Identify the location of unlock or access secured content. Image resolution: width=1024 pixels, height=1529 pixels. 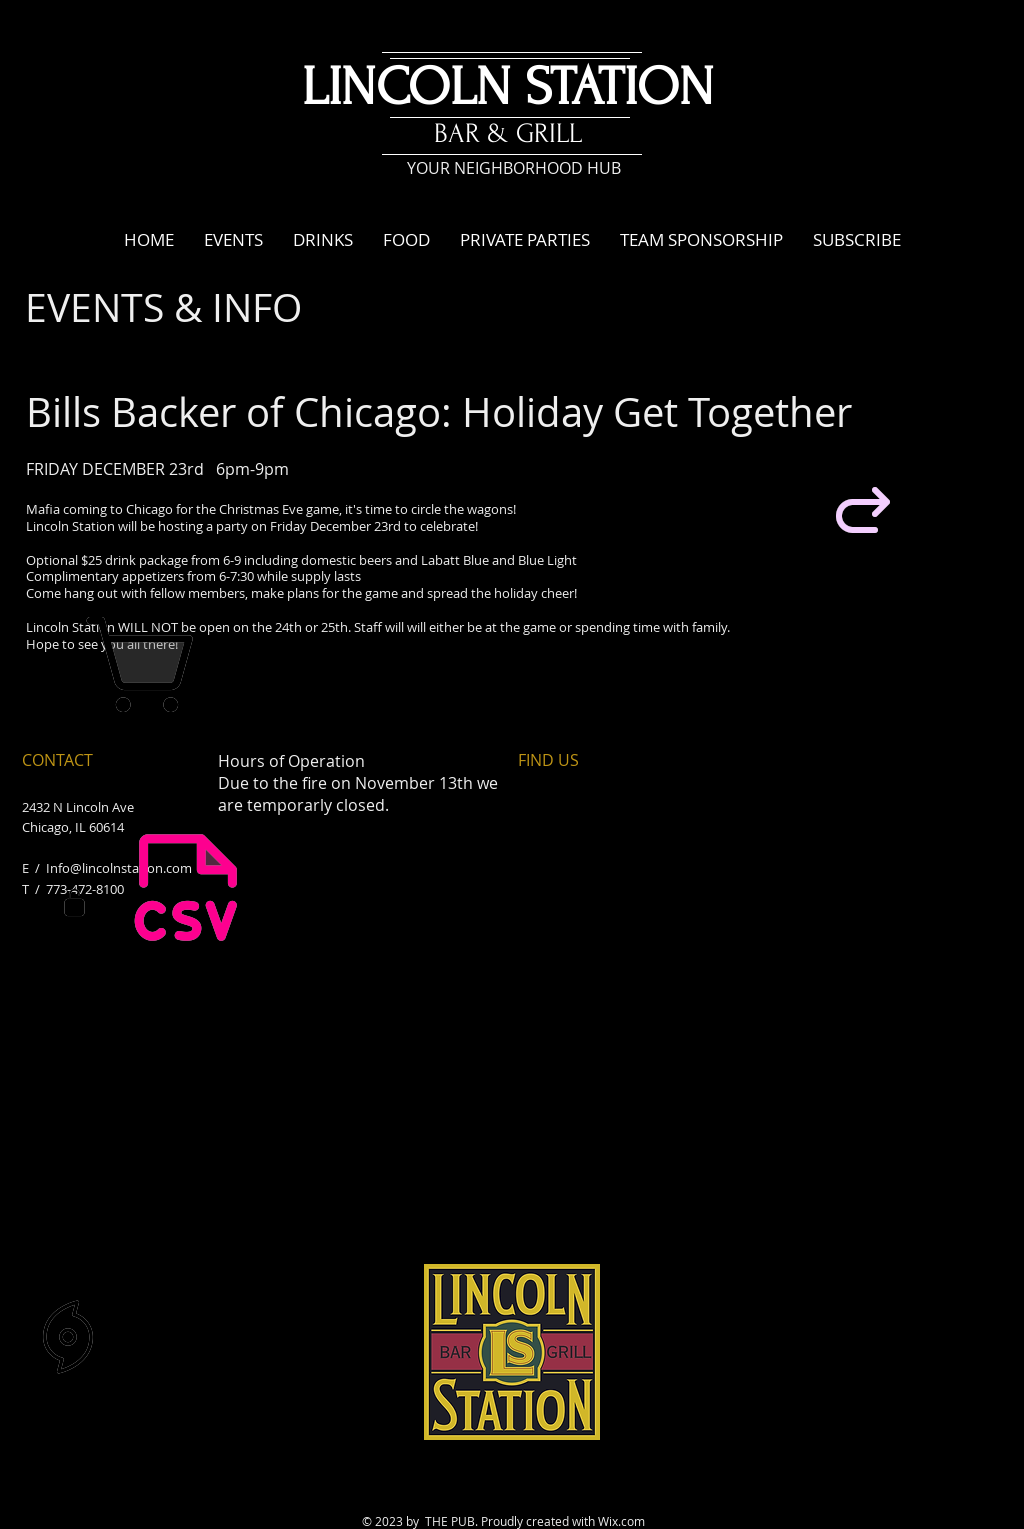
(74, 902).